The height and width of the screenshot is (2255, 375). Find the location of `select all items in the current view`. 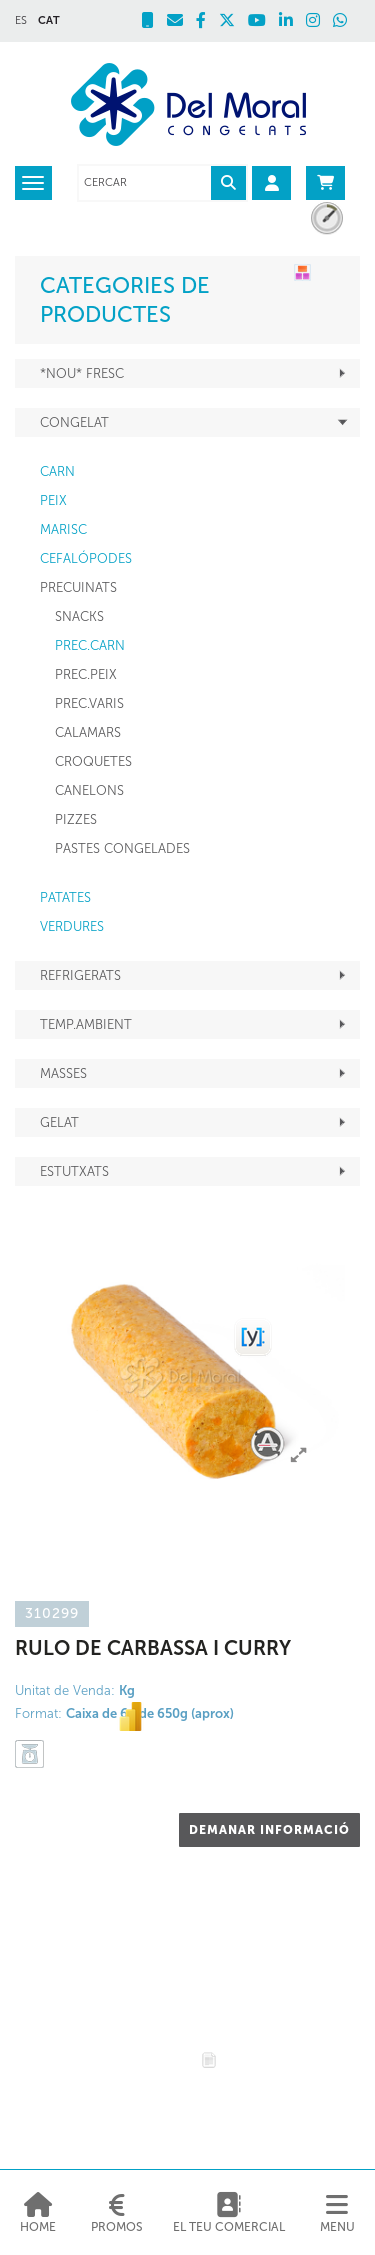

select all items in the current view is located at coordinates (302, 272).